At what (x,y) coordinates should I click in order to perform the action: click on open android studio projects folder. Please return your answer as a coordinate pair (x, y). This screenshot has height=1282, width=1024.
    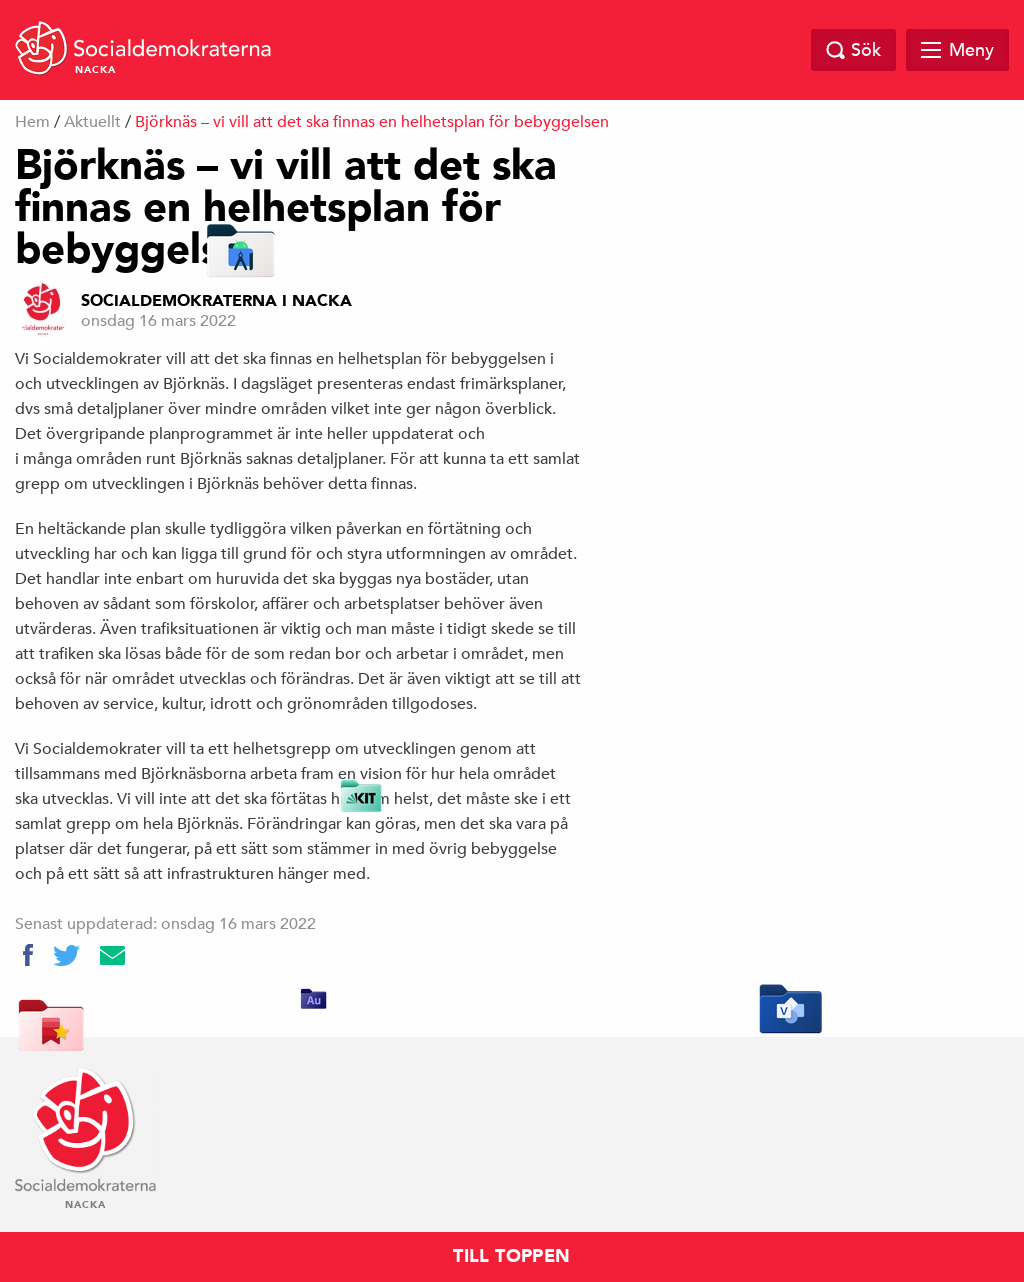
    Looking at the image, I should click on (240, 252).